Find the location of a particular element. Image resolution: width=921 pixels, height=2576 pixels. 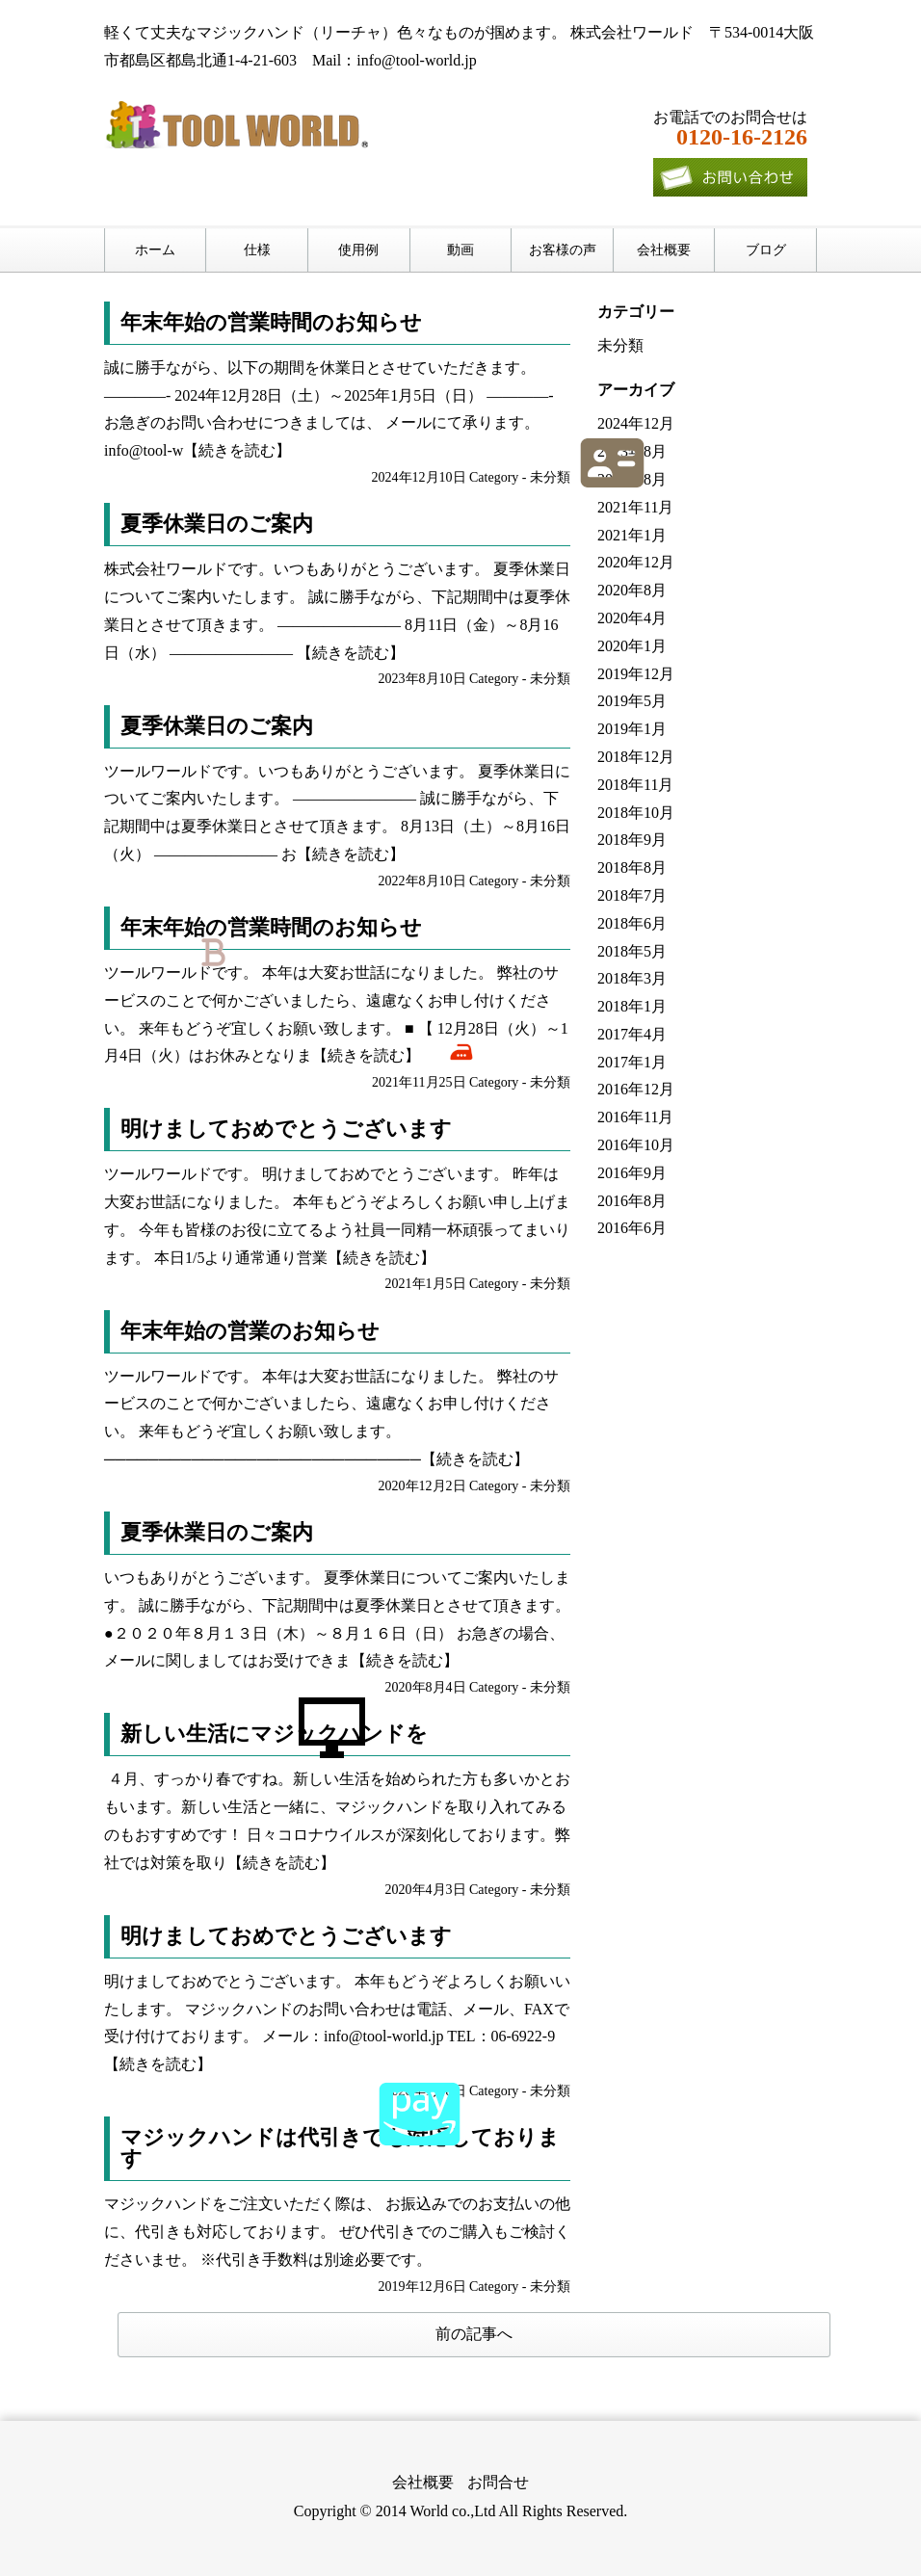

pay with amazon pay at checkout is located at coordinates (419, 2114).